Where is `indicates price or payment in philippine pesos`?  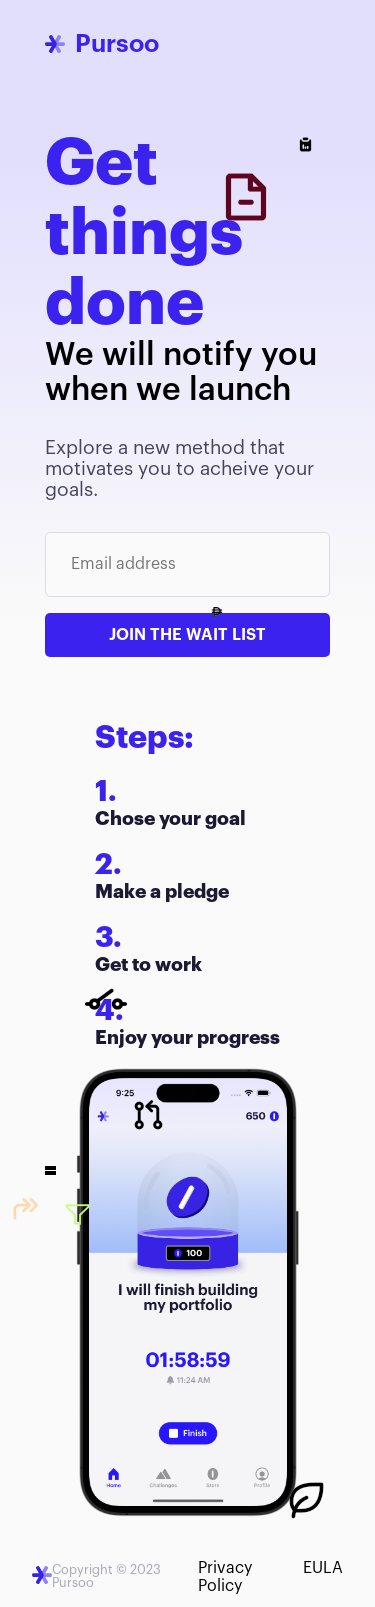 indicates price or payment in philippine pesos is located at coordinates (217, 613).